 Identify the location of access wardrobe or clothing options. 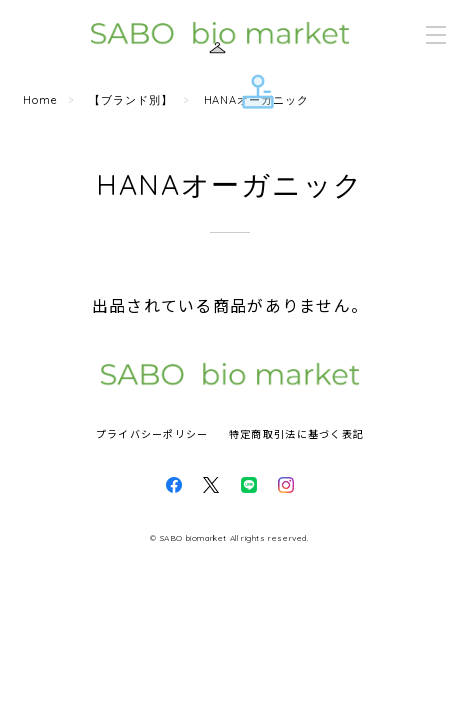
(217, 48).